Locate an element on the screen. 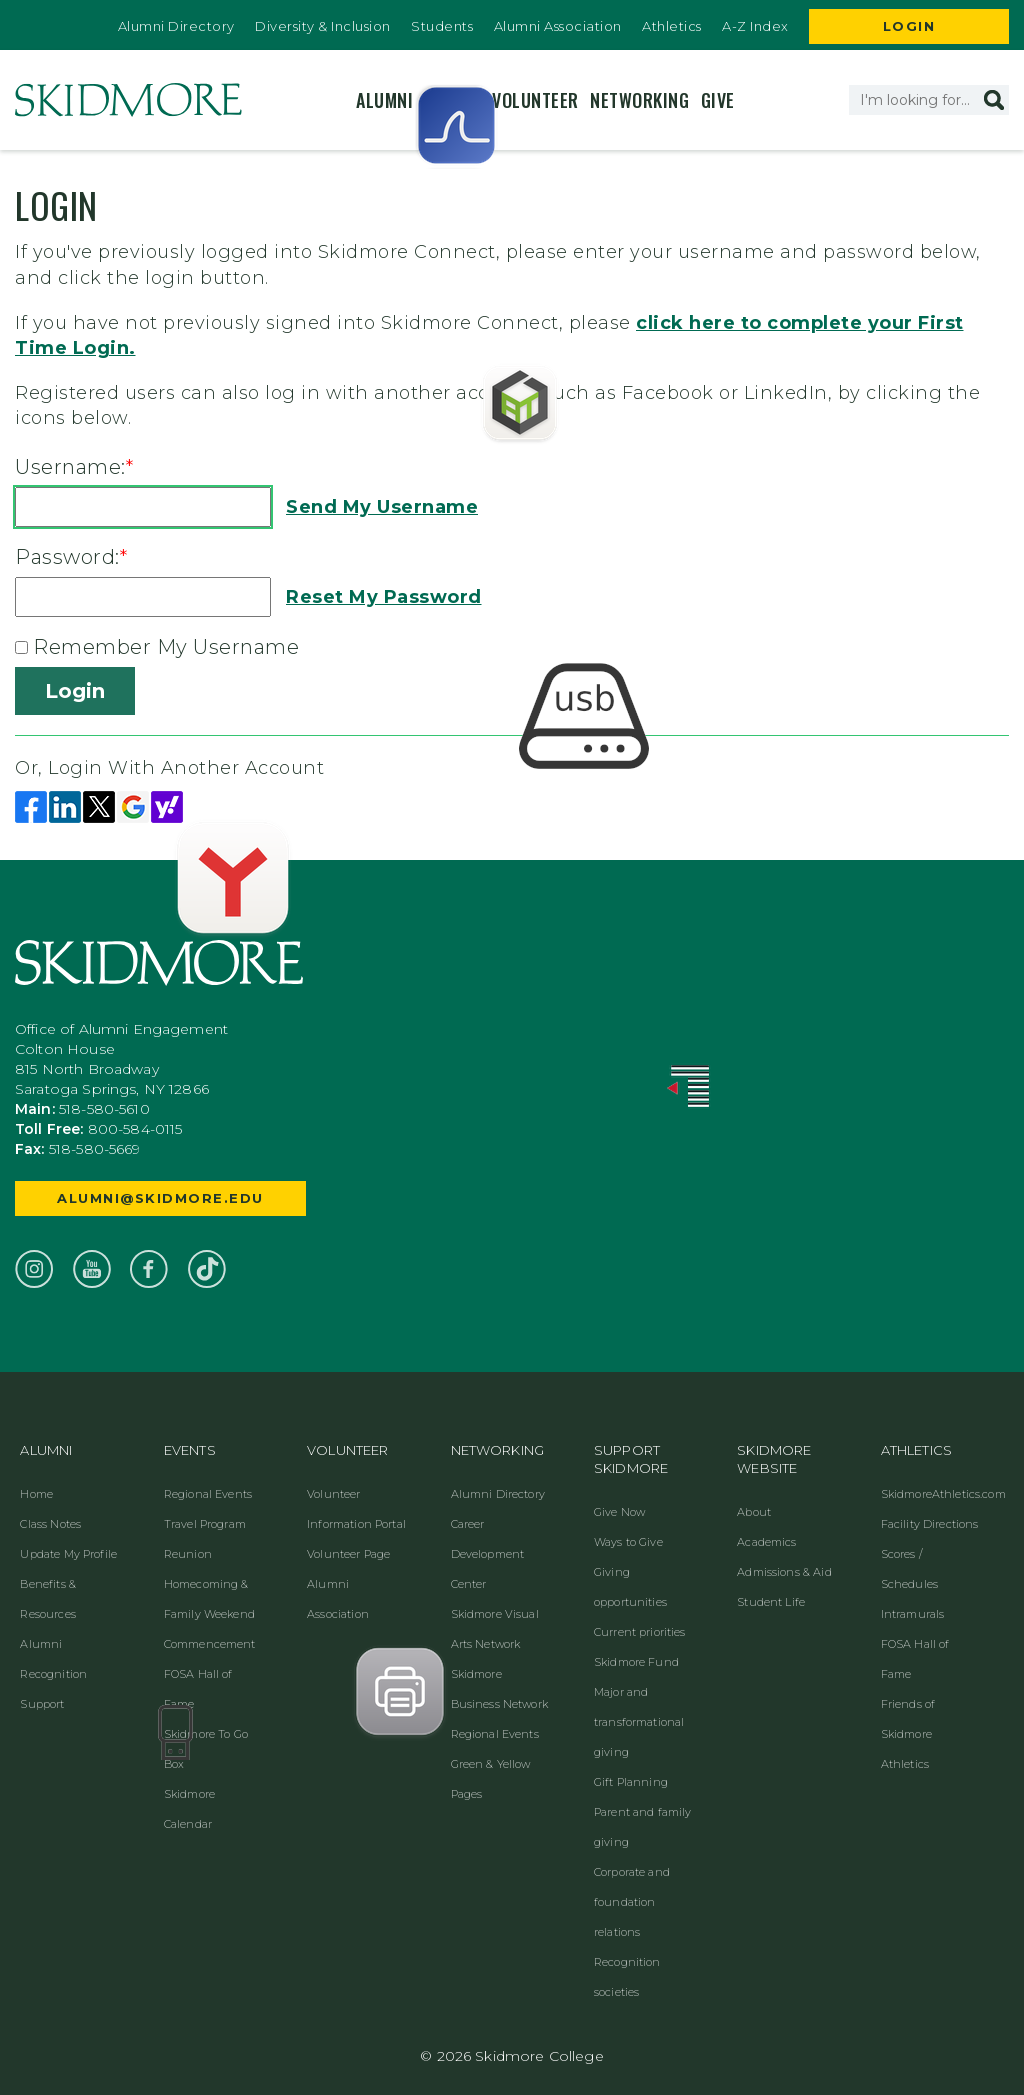 This screenshot has height=2095, width=1024. access printer settings and preferences is located at coordinates (400, 1693).